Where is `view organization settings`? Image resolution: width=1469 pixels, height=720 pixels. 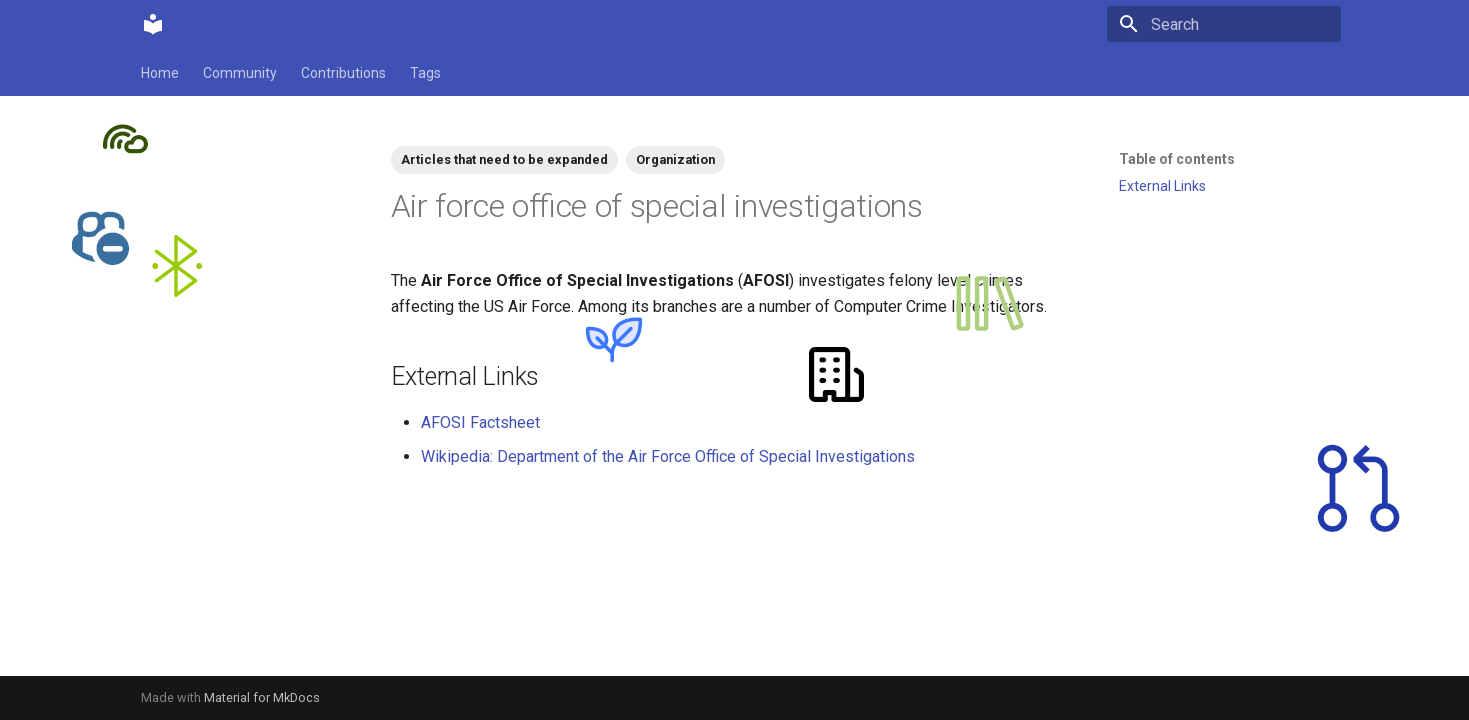 view organization settings is located at coordinates (836, 374).